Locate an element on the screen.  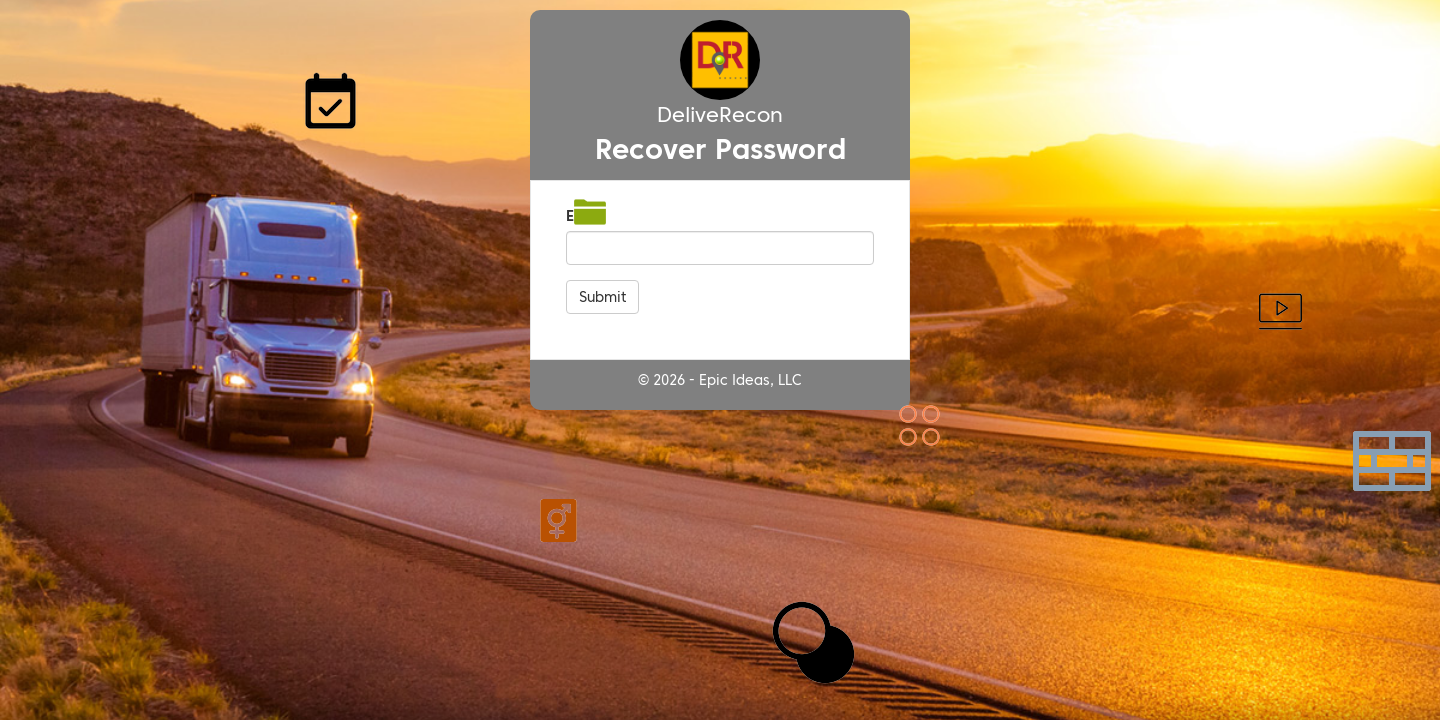
access firewall or security settings is located at coordinates (1392, 461).